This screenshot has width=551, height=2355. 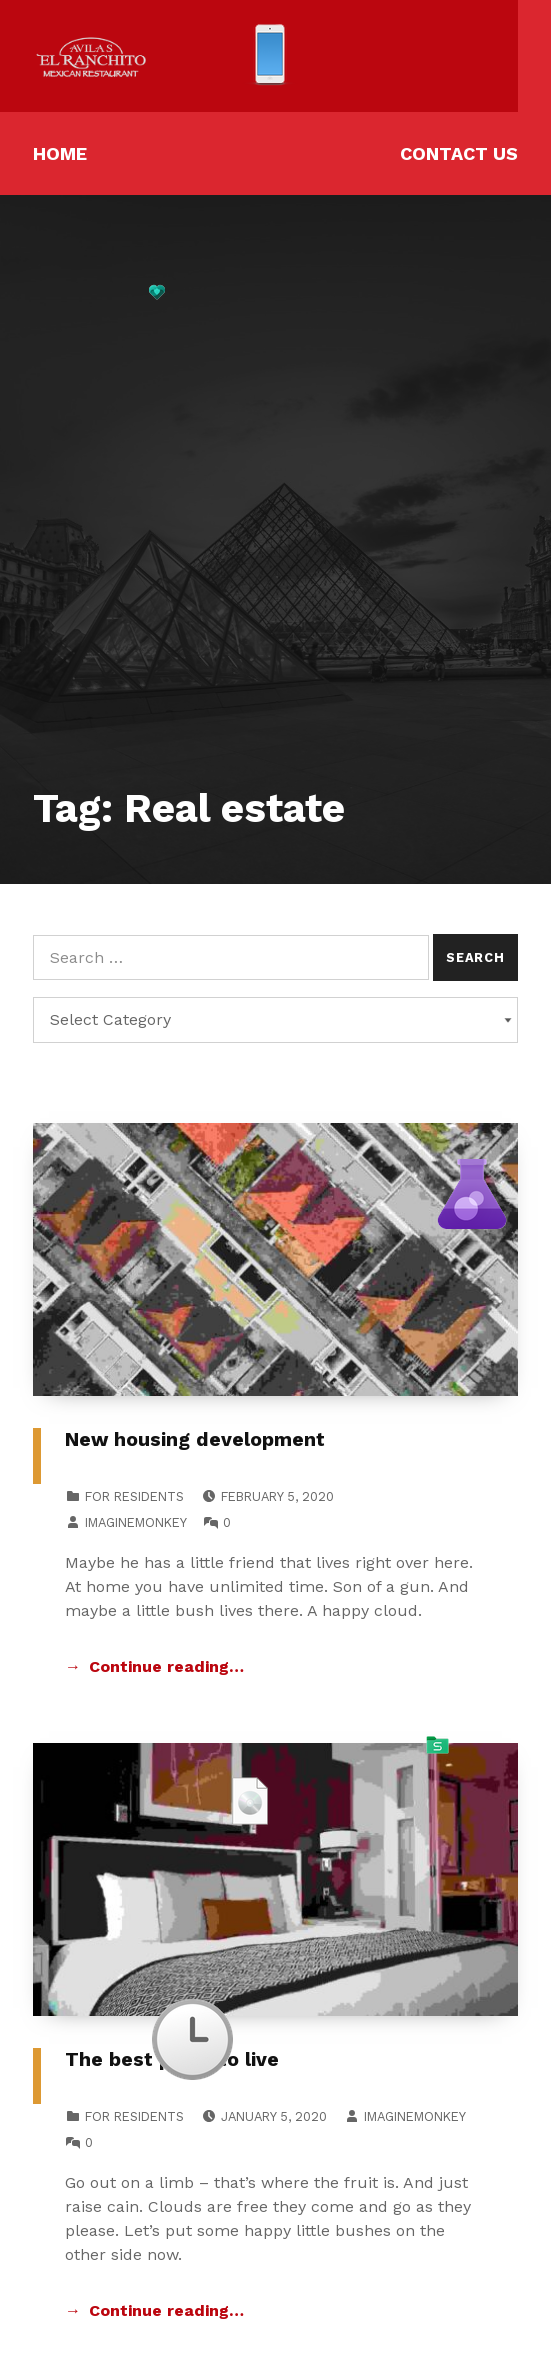 I want to click on open test plans application, so click(x=472, y=1194).